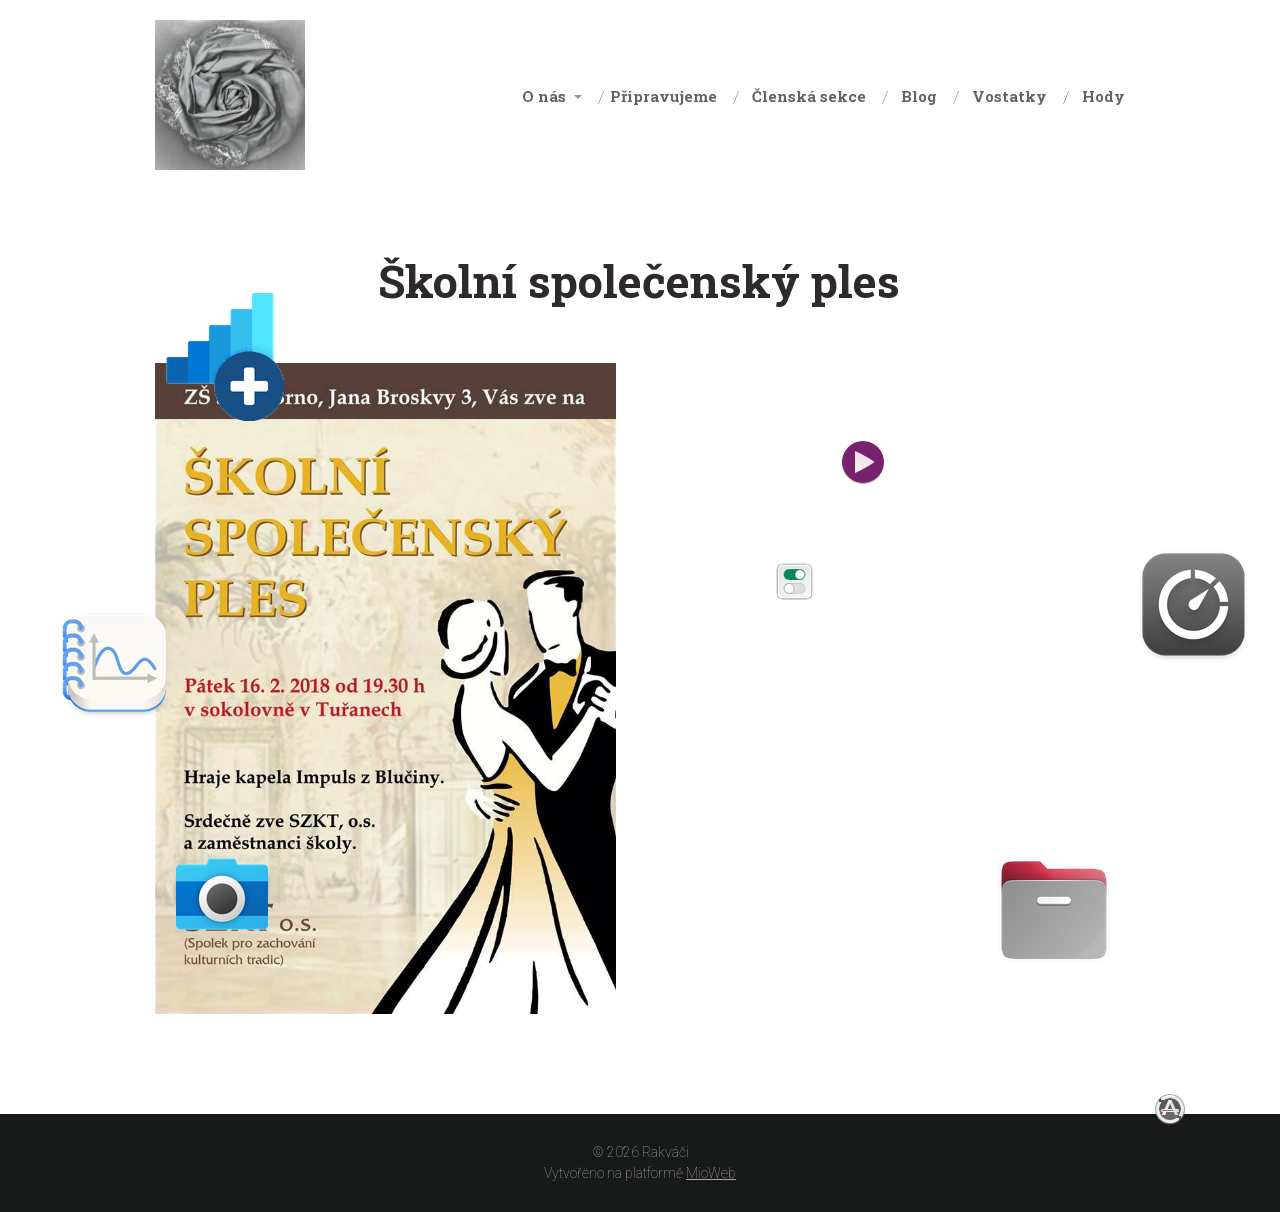 The image size is (1280, 1212). Describe the element at coordinates (1170, 1109) in the screenshot. I see `open the software update manager` at that location.